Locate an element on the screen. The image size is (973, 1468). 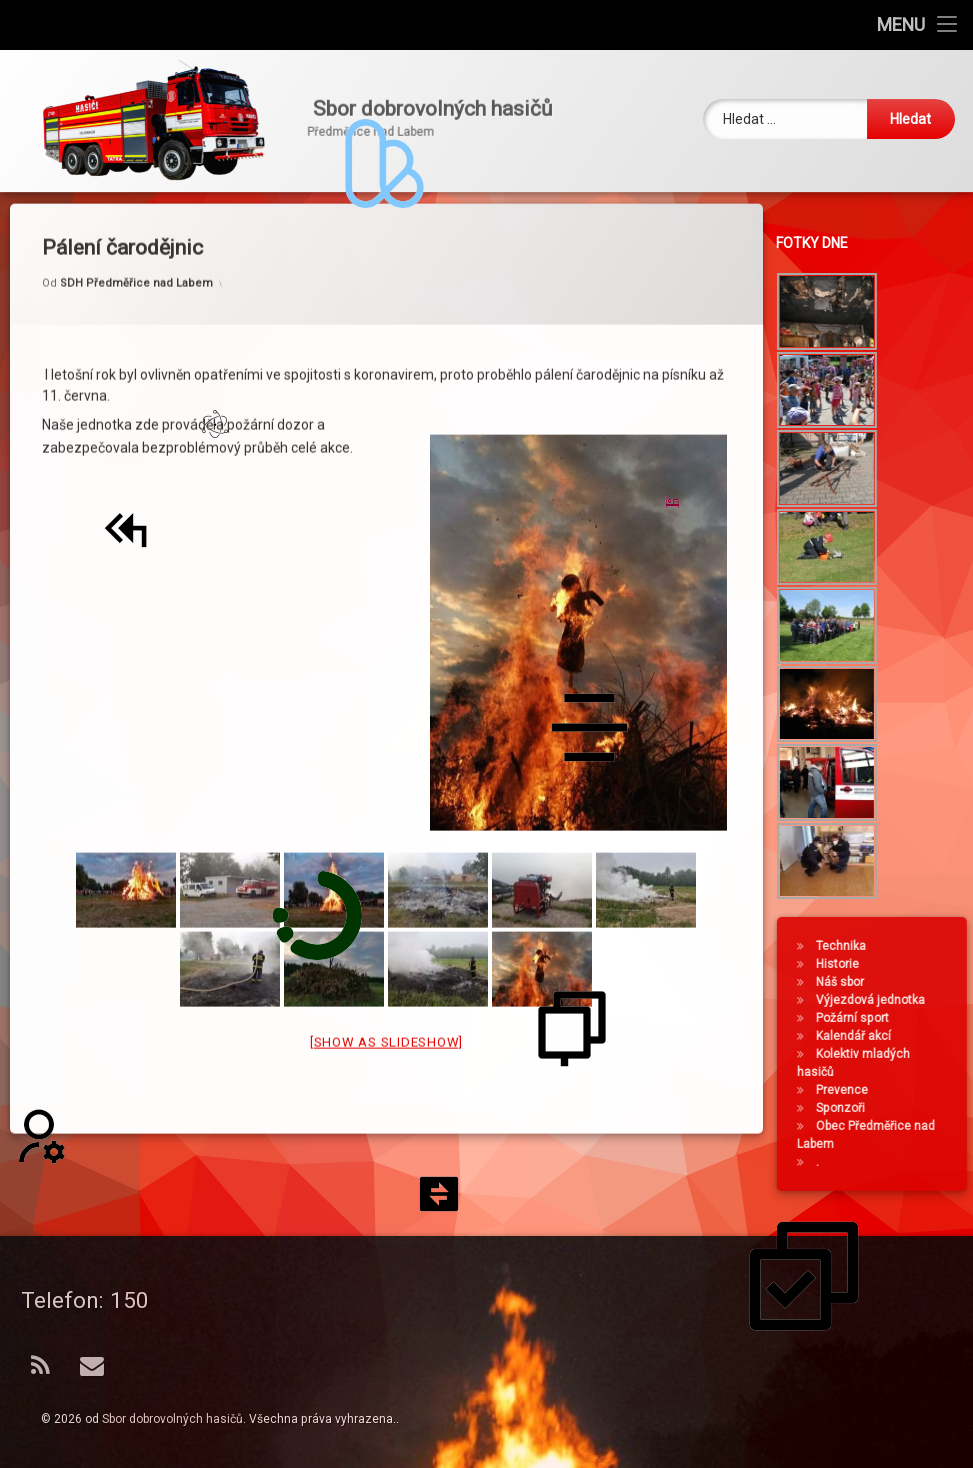
select multiple items is located at coordinates (804, 1276).